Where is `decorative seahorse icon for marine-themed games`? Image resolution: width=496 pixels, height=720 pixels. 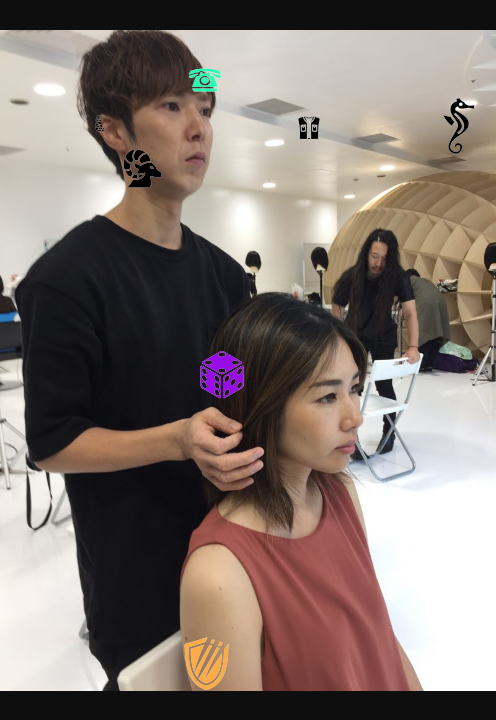 decorative seahorse icon for marine-themed games is located at coordinates (459, 126).